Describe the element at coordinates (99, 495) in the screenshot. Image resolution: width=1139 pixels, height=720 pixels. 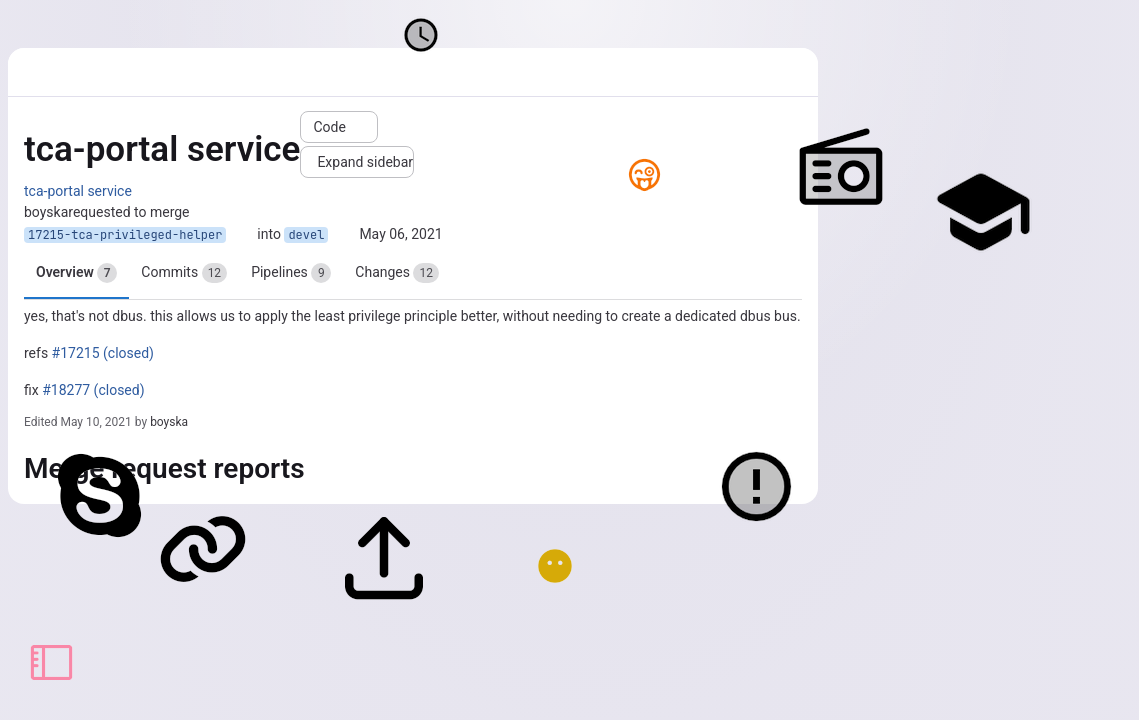
I see `open Skype app` at that location.